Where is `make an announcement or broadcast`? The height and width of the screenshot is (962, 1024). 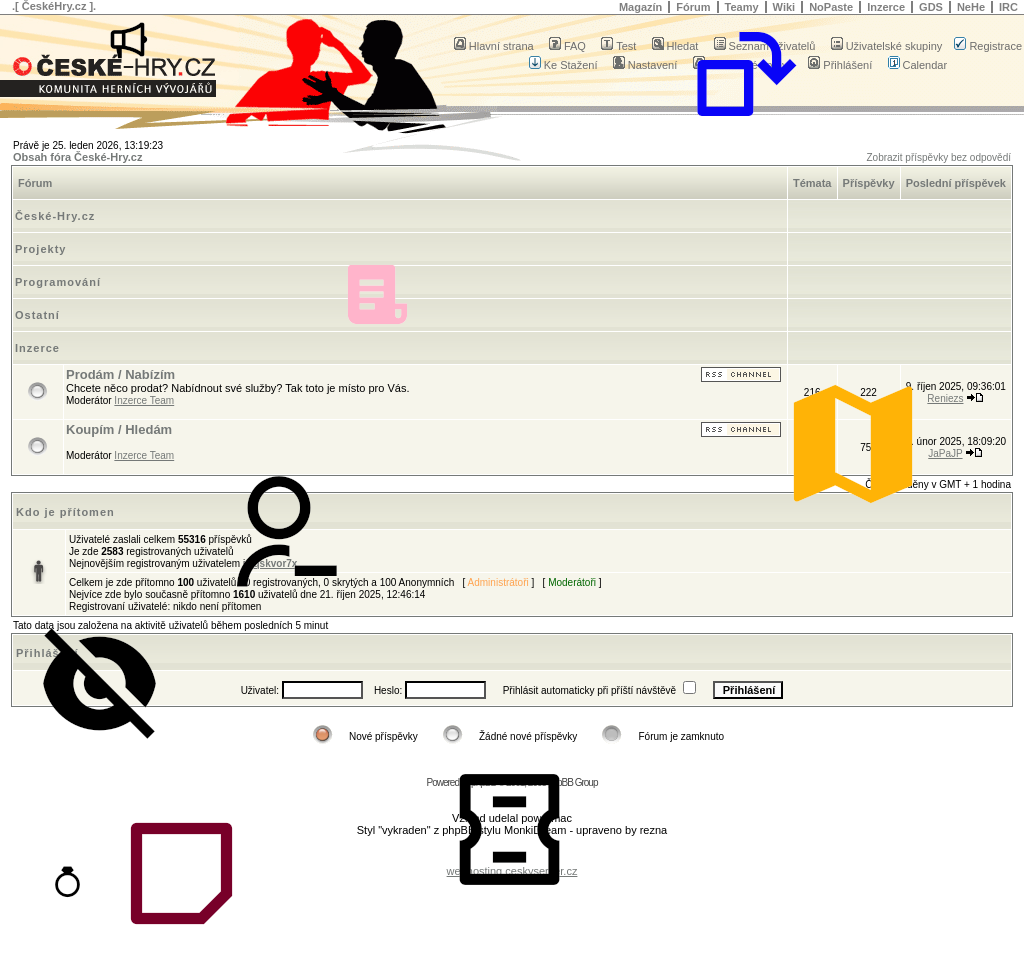 make an announcement or broadcast is located at coordinates (127, 39).